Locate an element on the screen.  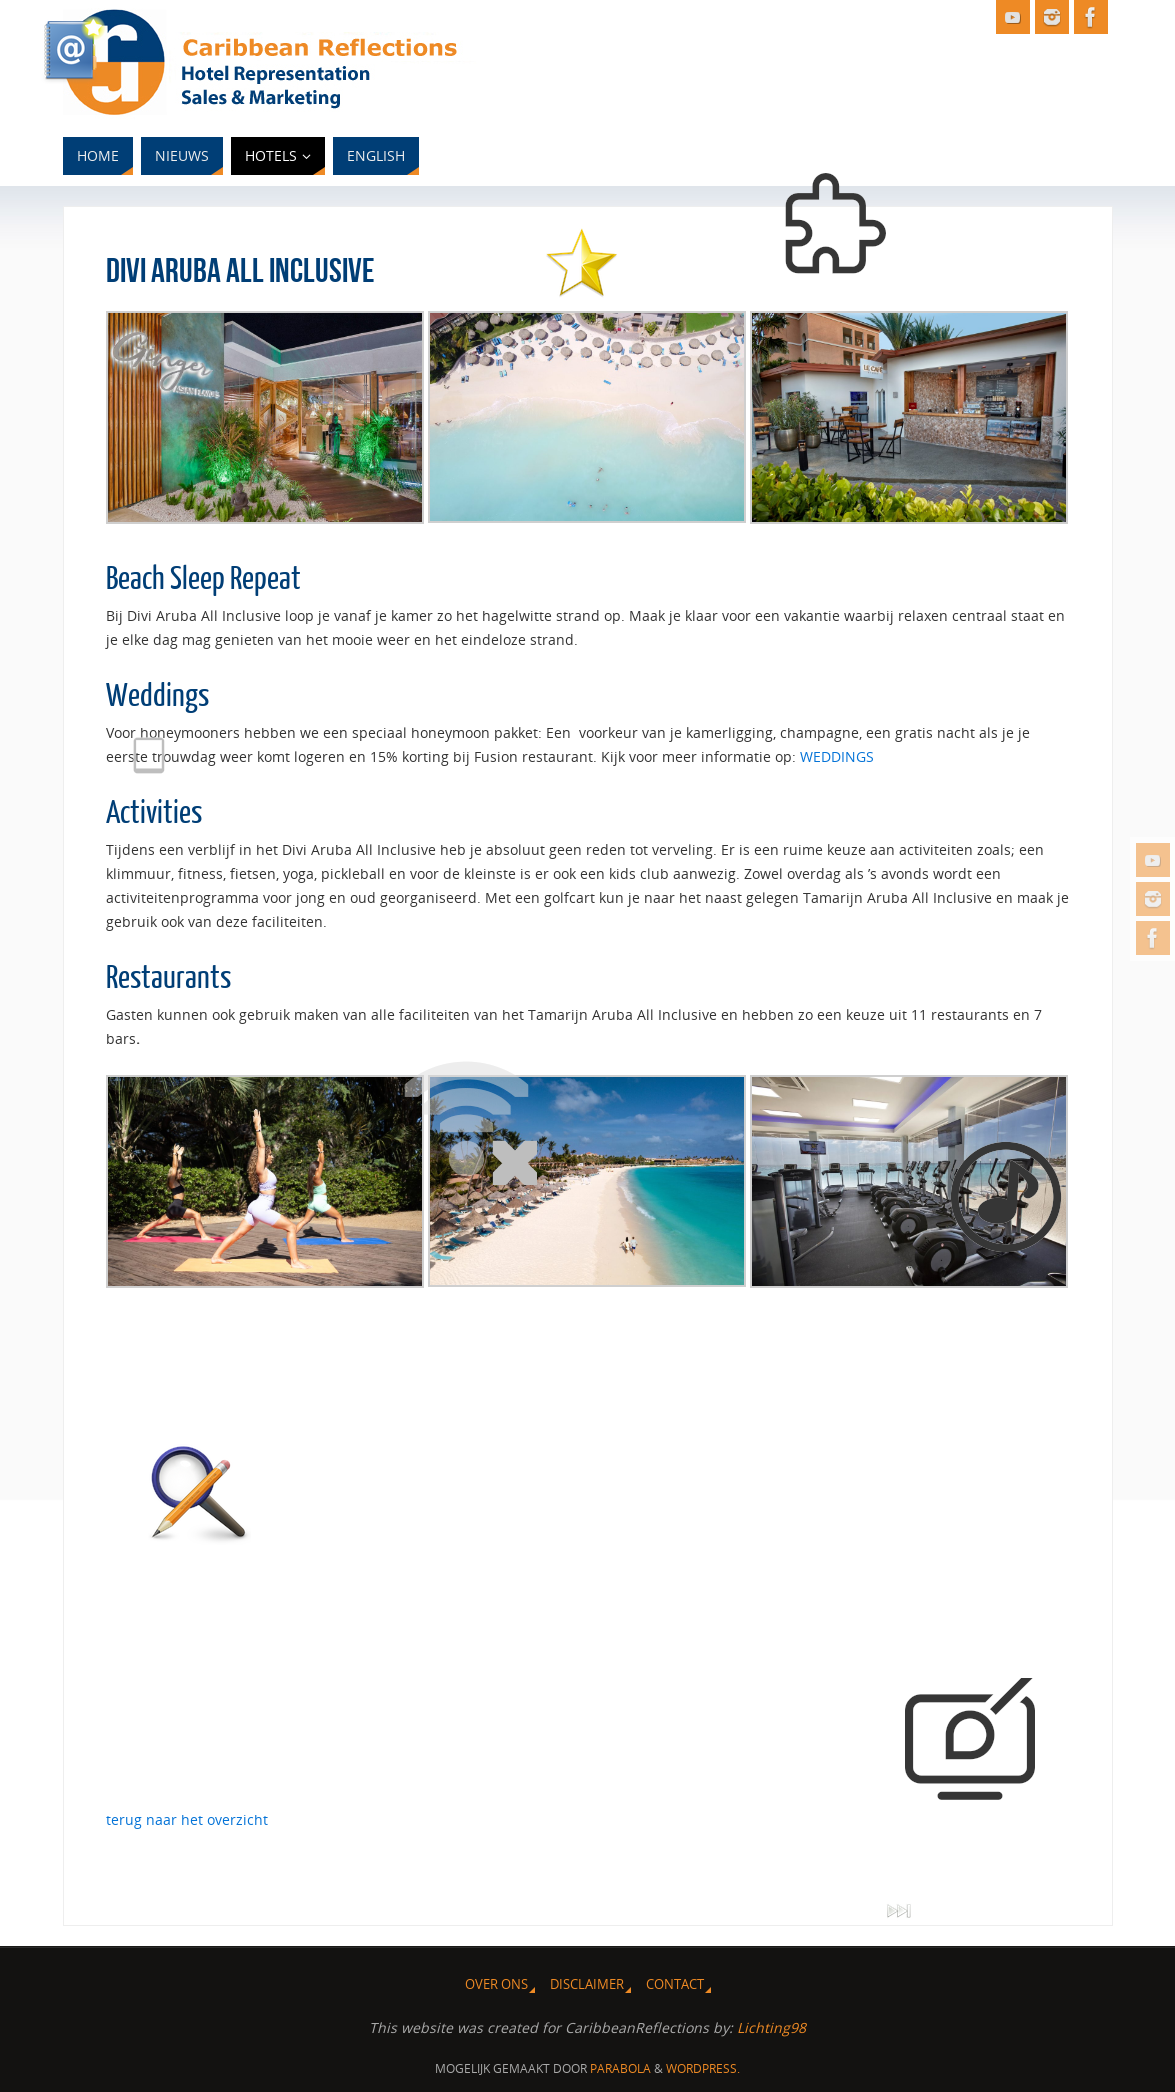
access plugin settings and preferences is located at coordinates (832, 226).